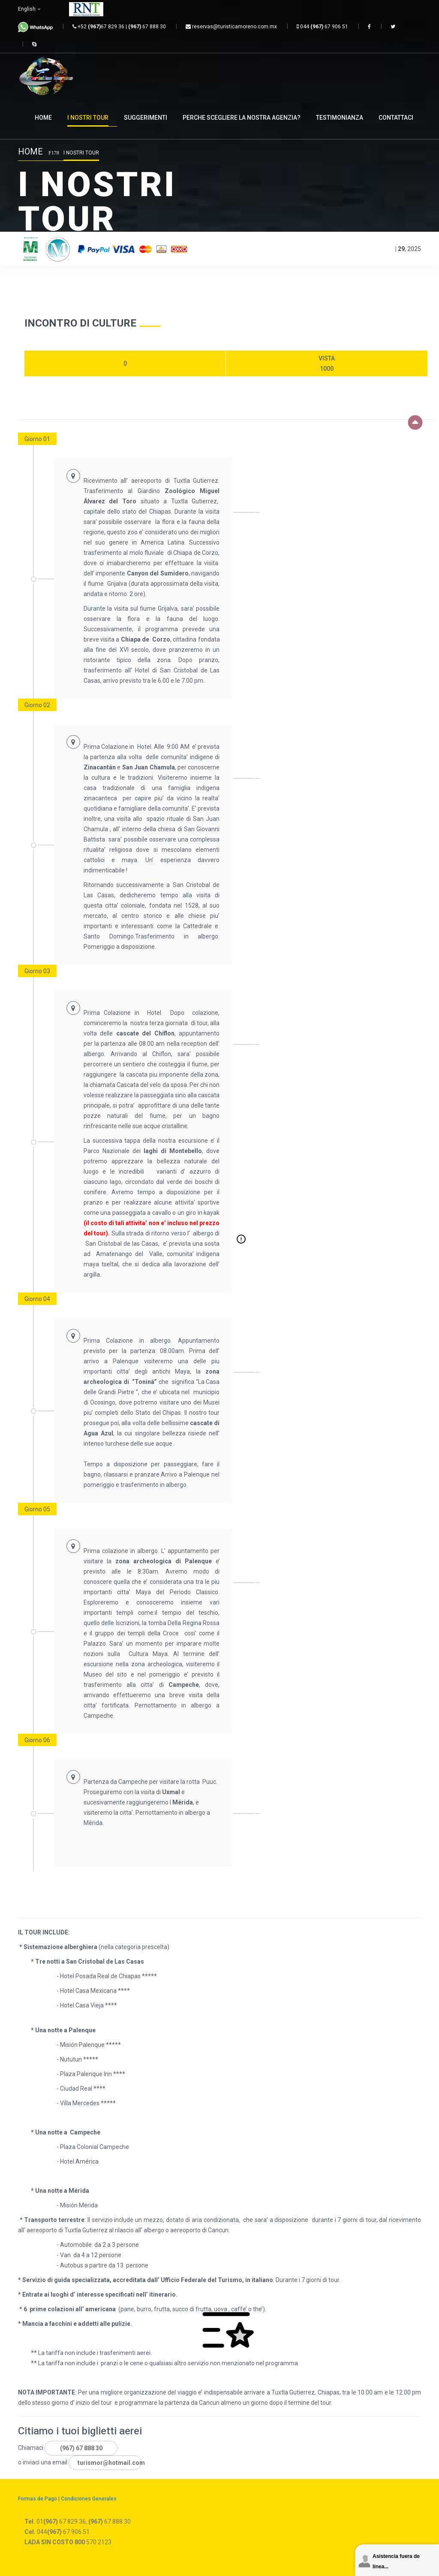 Image resolution: width=439 pixels, height=2576 pixels. What do you see at coordinates (226, 2330) in the screenshot?
I see `view your favorites list` at bounding box center [226, 2330].